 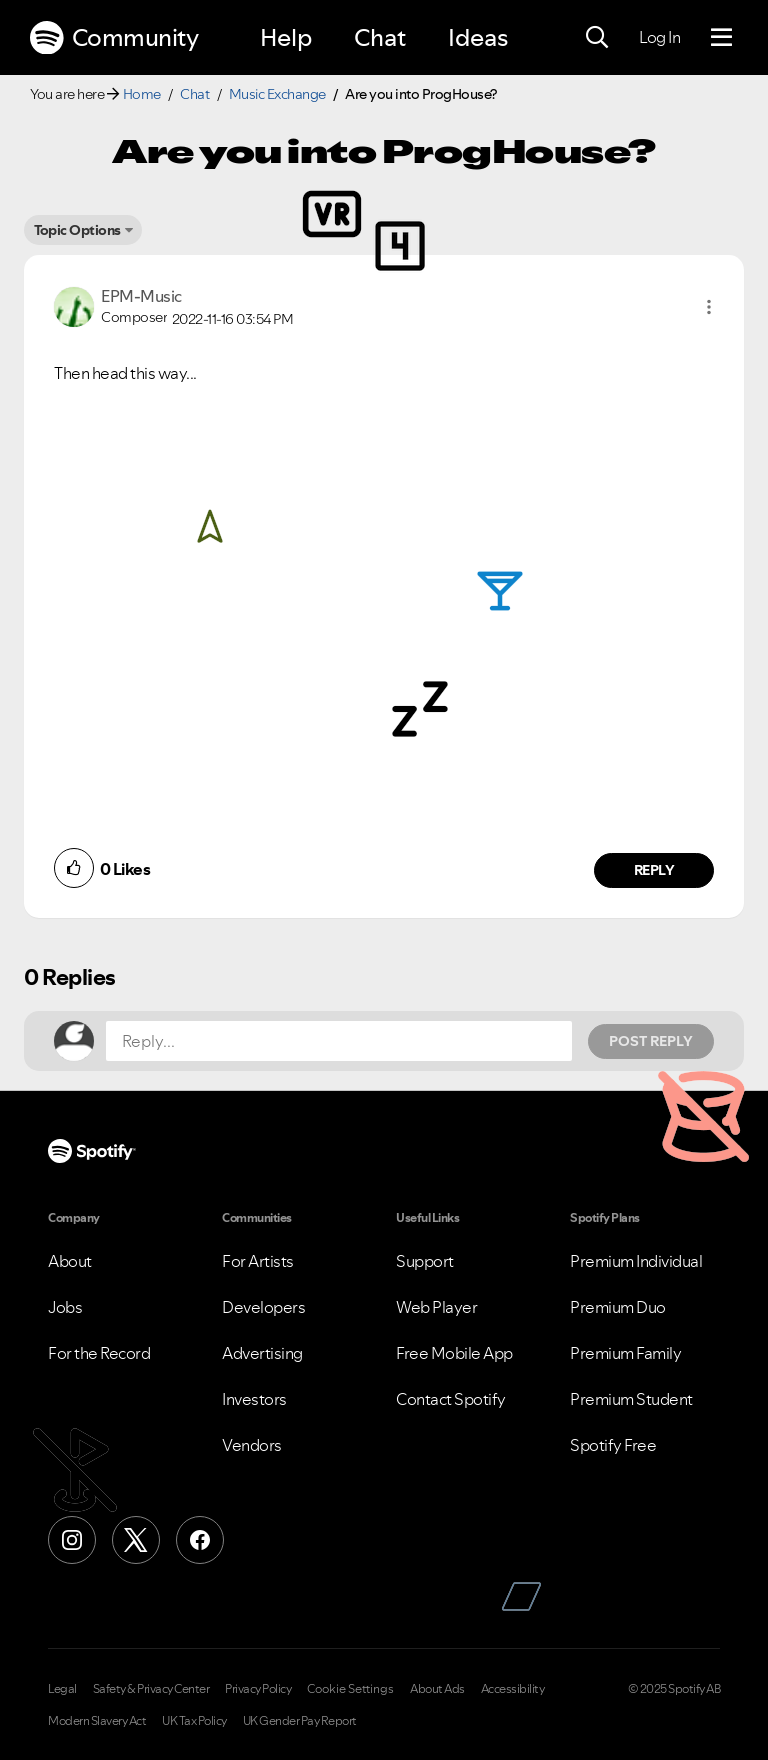 I want to click on golf feature unavailable or disabled, so click(x=75, y=1470).